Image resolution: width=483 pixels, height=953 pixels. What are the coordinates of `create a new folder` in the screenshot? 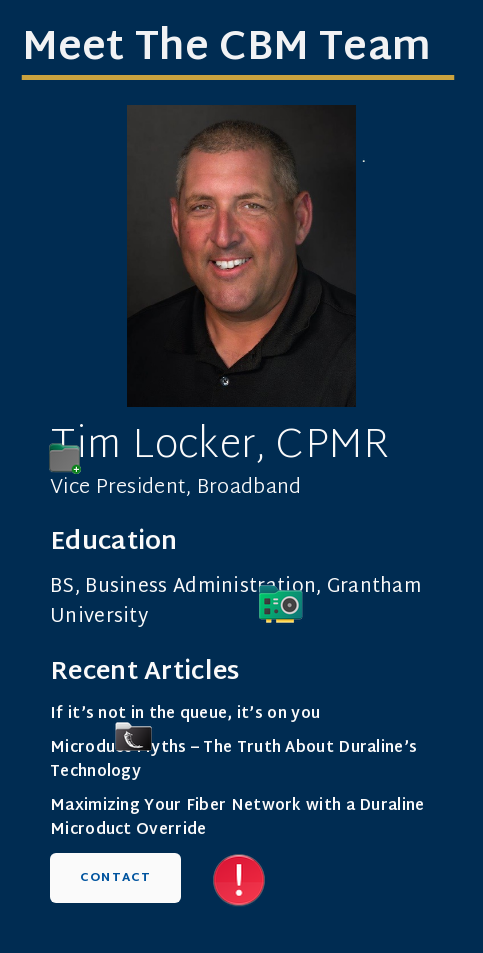 It's located at (64, 457).